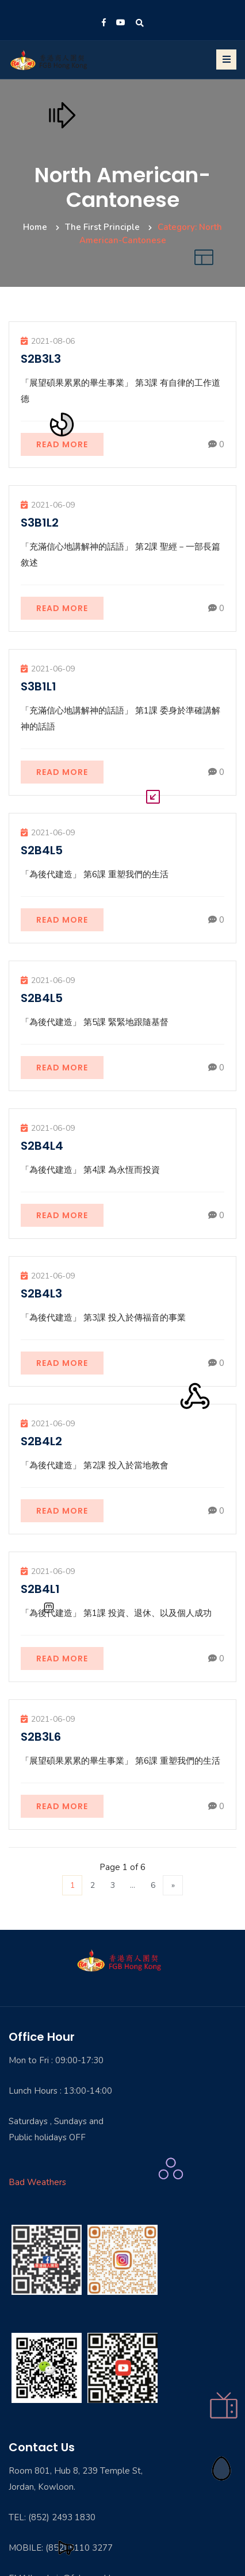 The width and height of the screenshot is (245, 2576). I want to click on view analytics breakdown, so click(62, 424).